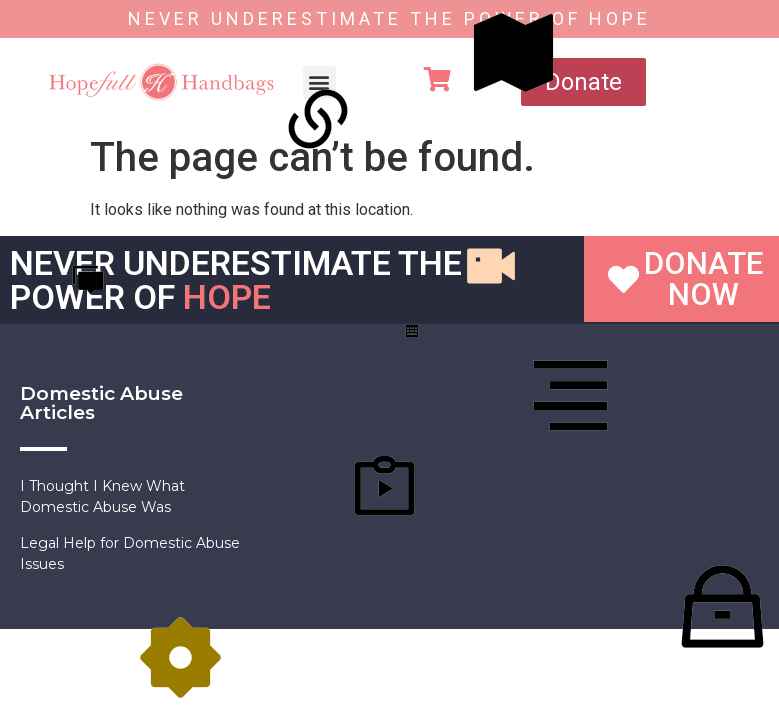 The height and width of the screenshot is (720, 779). What do you see at coordinates (722, 606) in the screenshot?
I see `view your shopping bag` at bounding box center [722, 606].